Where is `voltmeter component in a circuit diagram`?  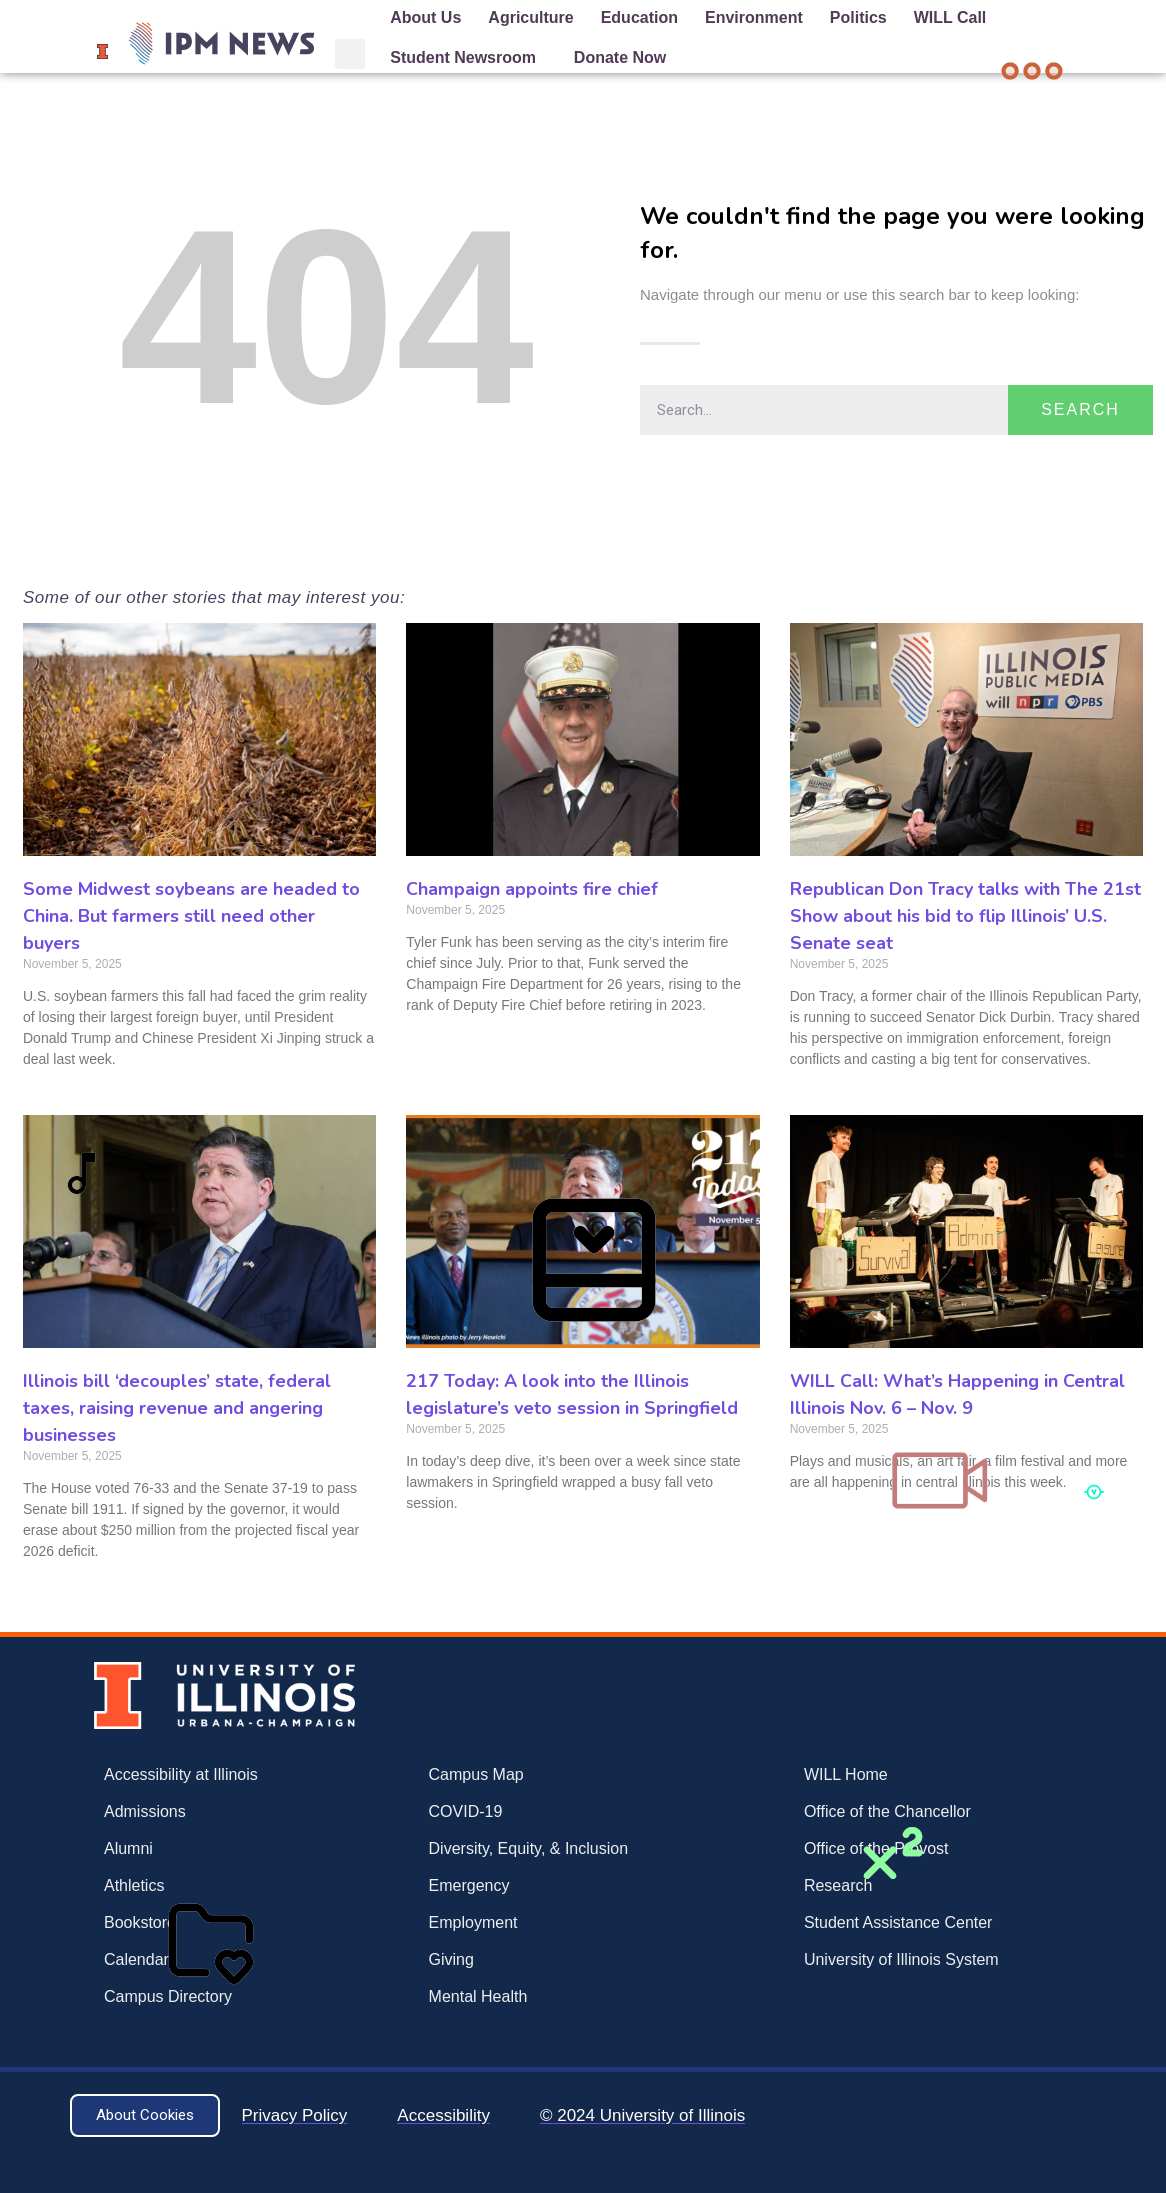 voltmeter component in a circuit diagram is located at coordinates (1094, 1492).